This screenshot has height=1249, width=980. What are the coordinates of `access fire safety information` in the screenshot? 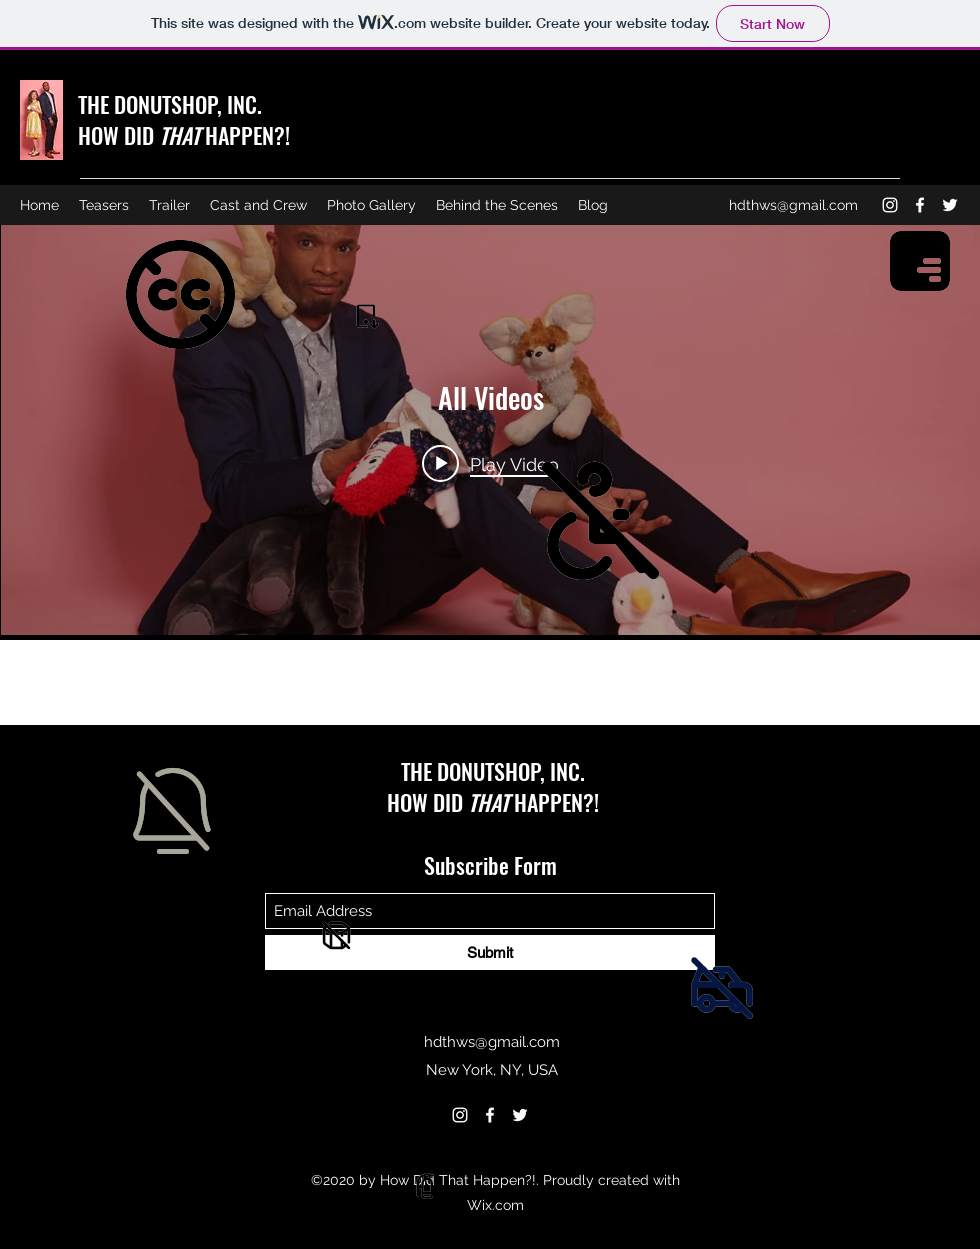 It's located at (426, 1186).